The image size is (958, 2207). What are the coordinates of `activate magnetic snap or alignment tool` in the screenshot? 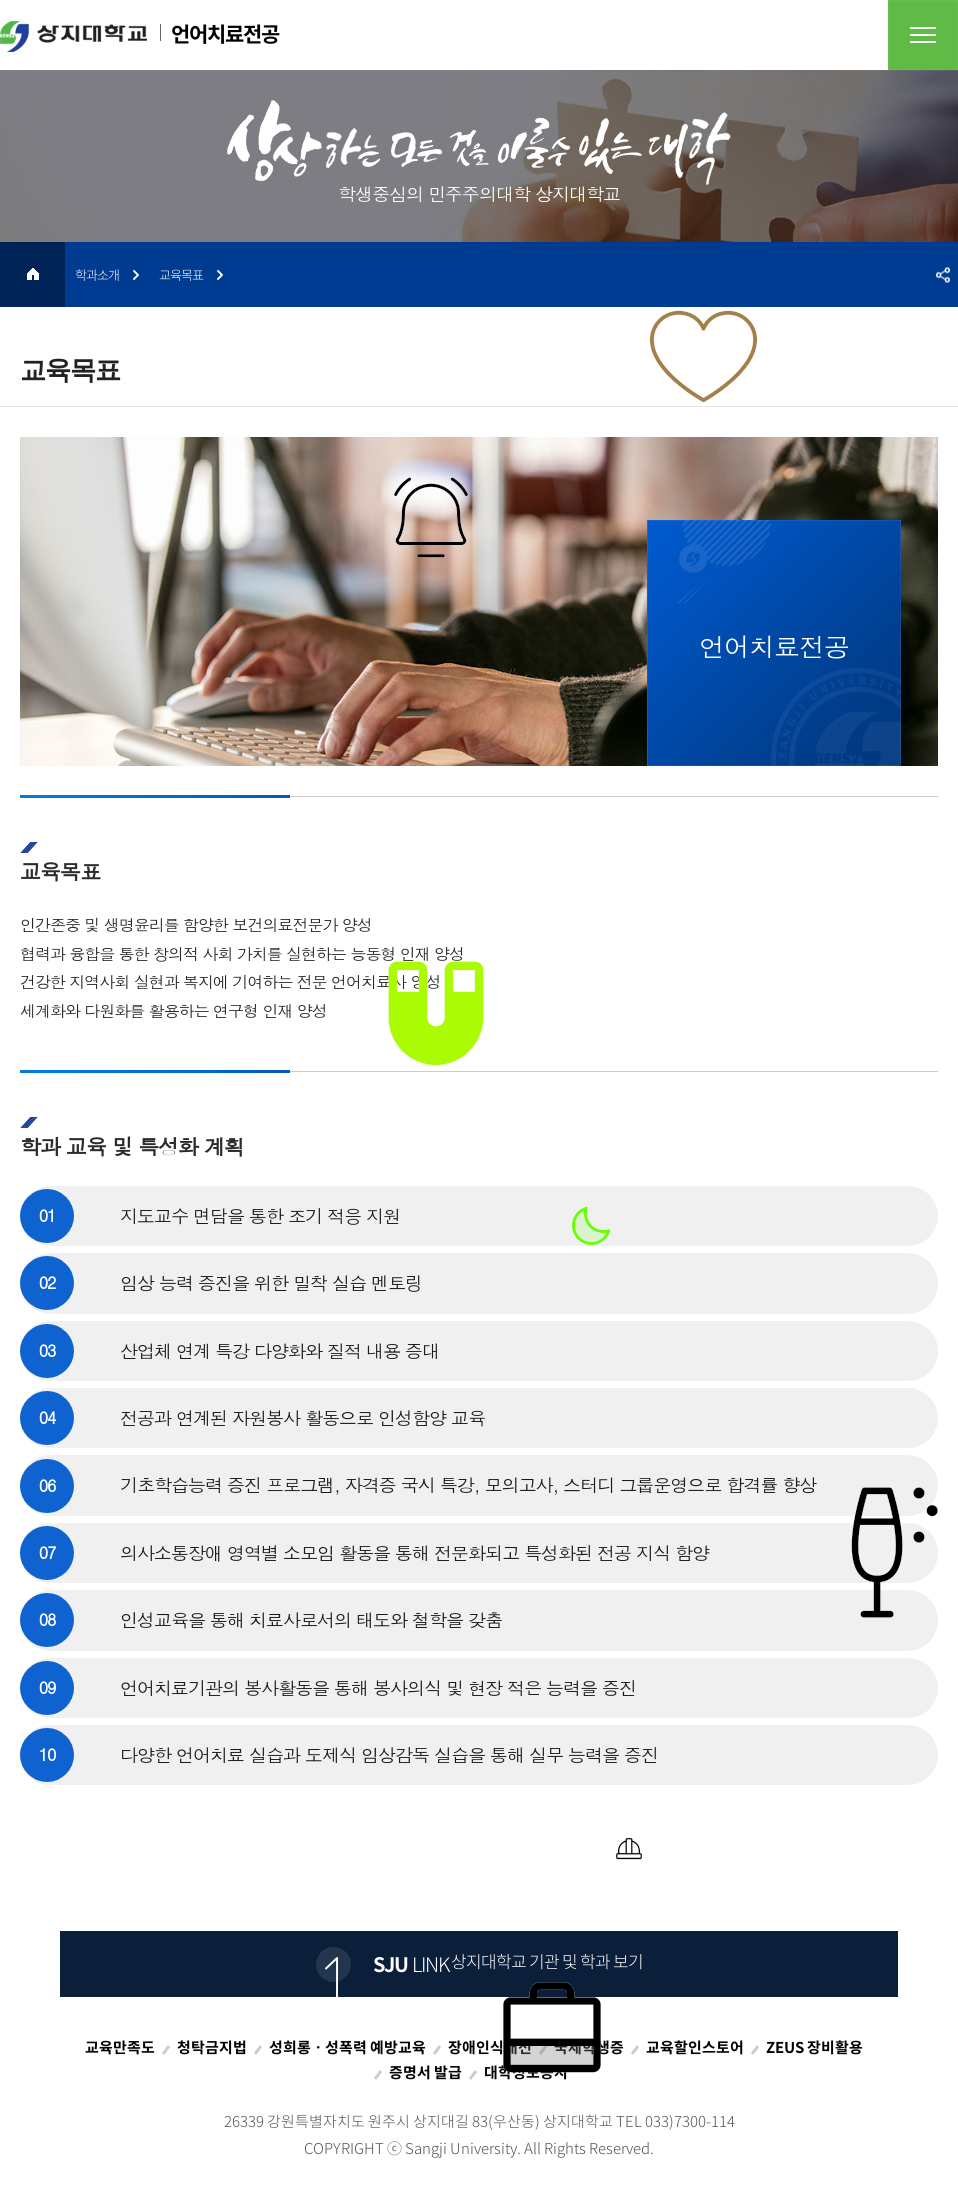 It's located at (436, 1009).